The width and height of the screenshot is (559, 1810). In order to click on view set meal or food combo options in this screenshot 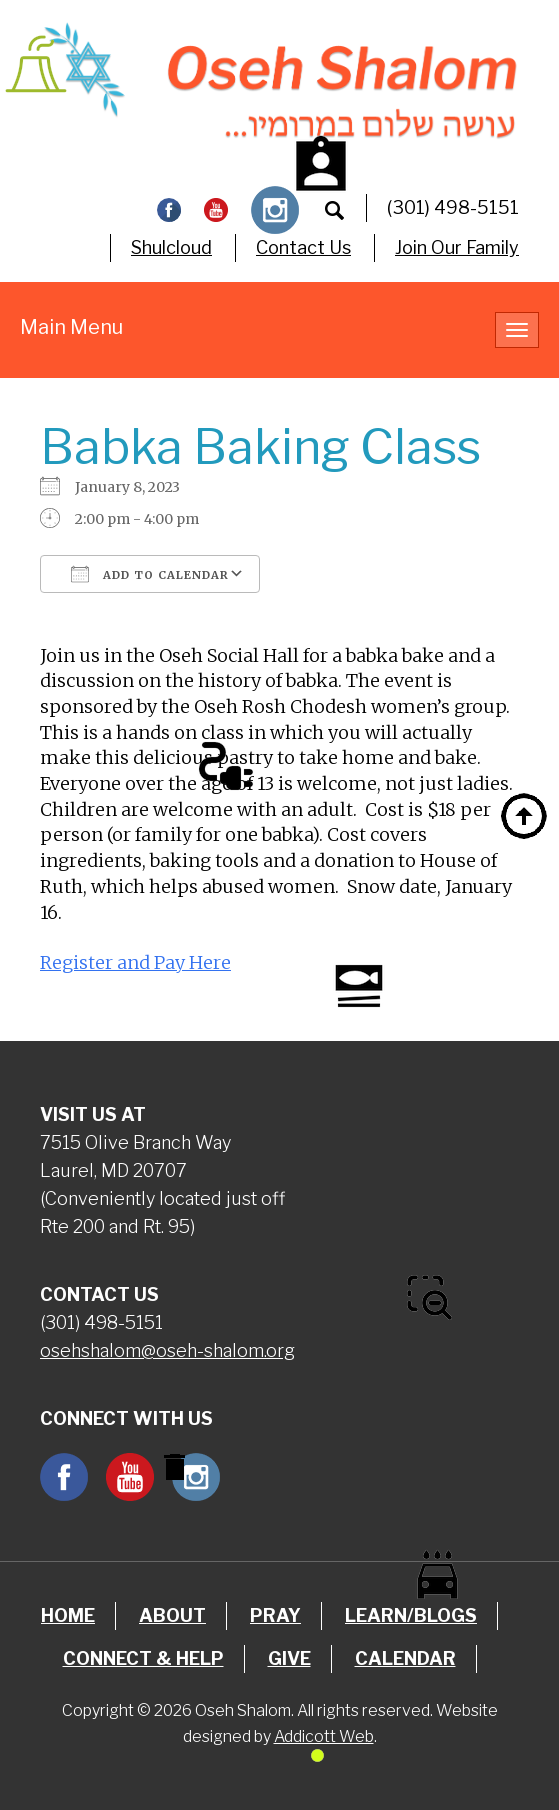, I will do `click(359, 986)`.